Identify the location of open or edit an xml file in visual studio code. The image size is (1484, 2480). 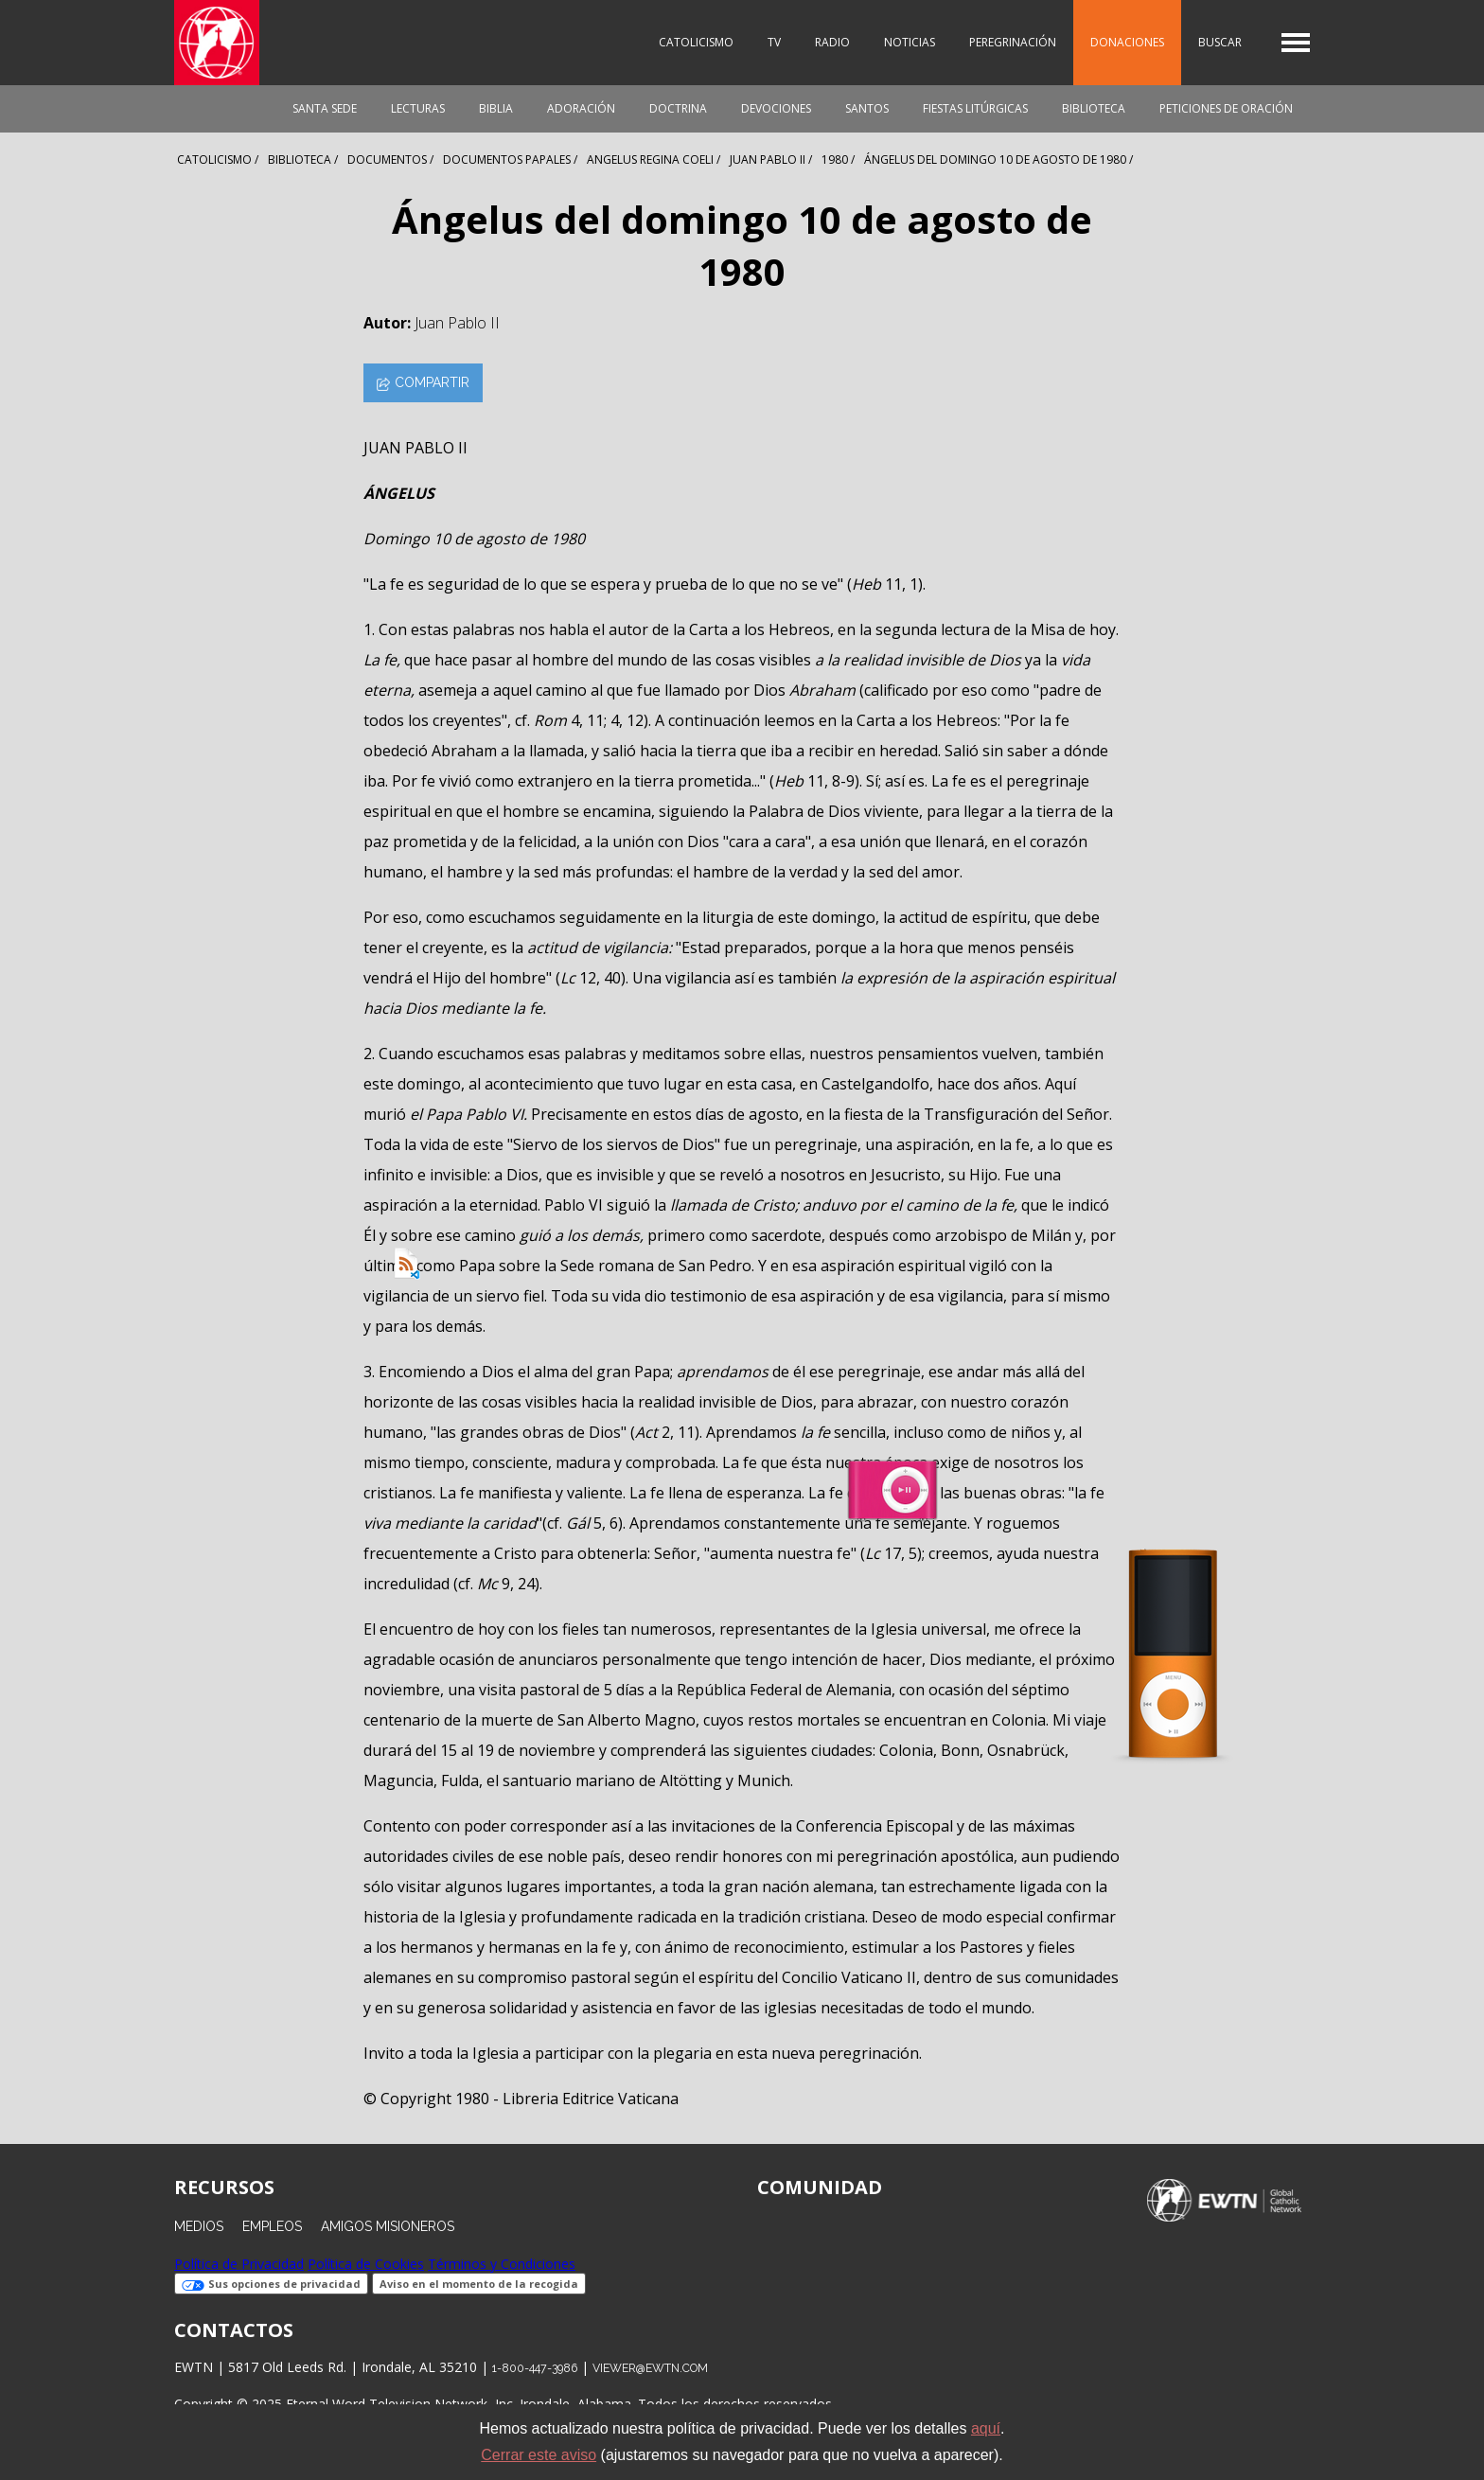
(406, 1264).